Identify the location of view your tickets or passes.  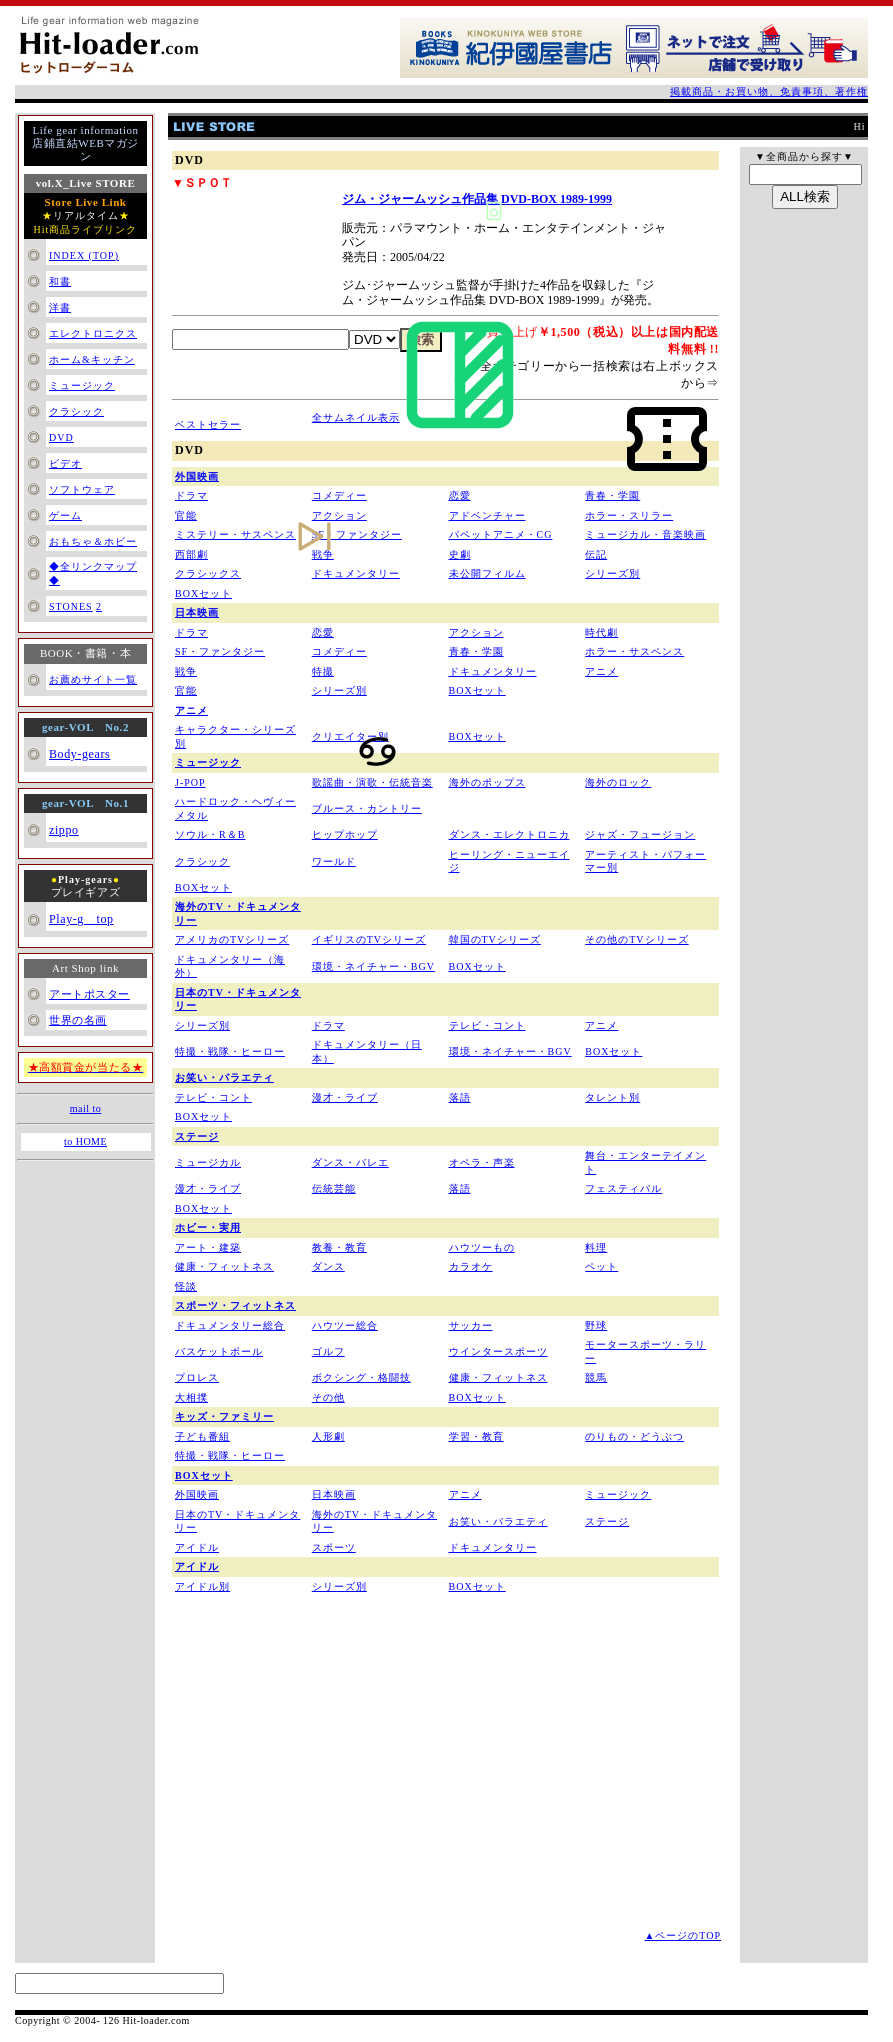
(667, 439).